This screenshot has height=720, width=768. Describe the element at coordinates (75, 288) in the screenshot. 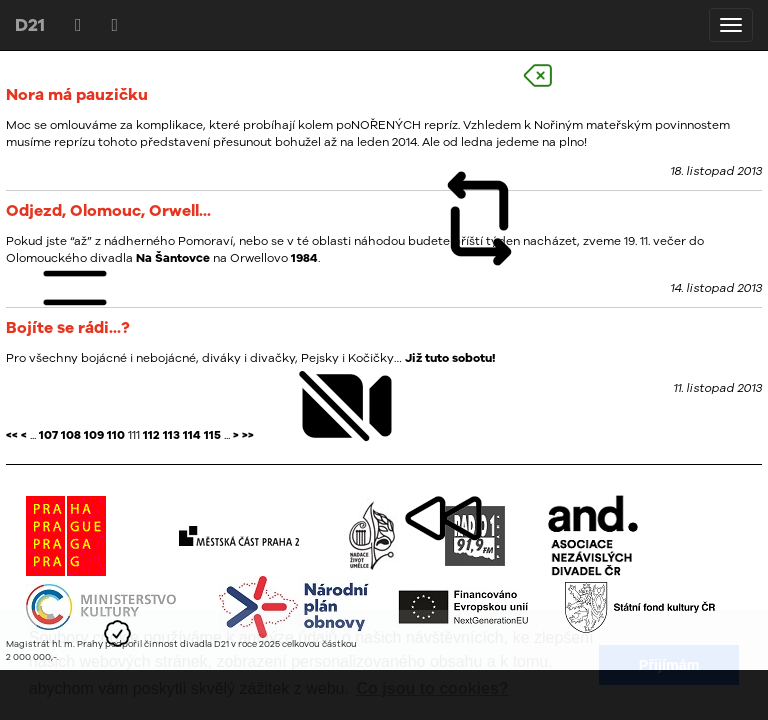

I see `open navigation menu` at that location.